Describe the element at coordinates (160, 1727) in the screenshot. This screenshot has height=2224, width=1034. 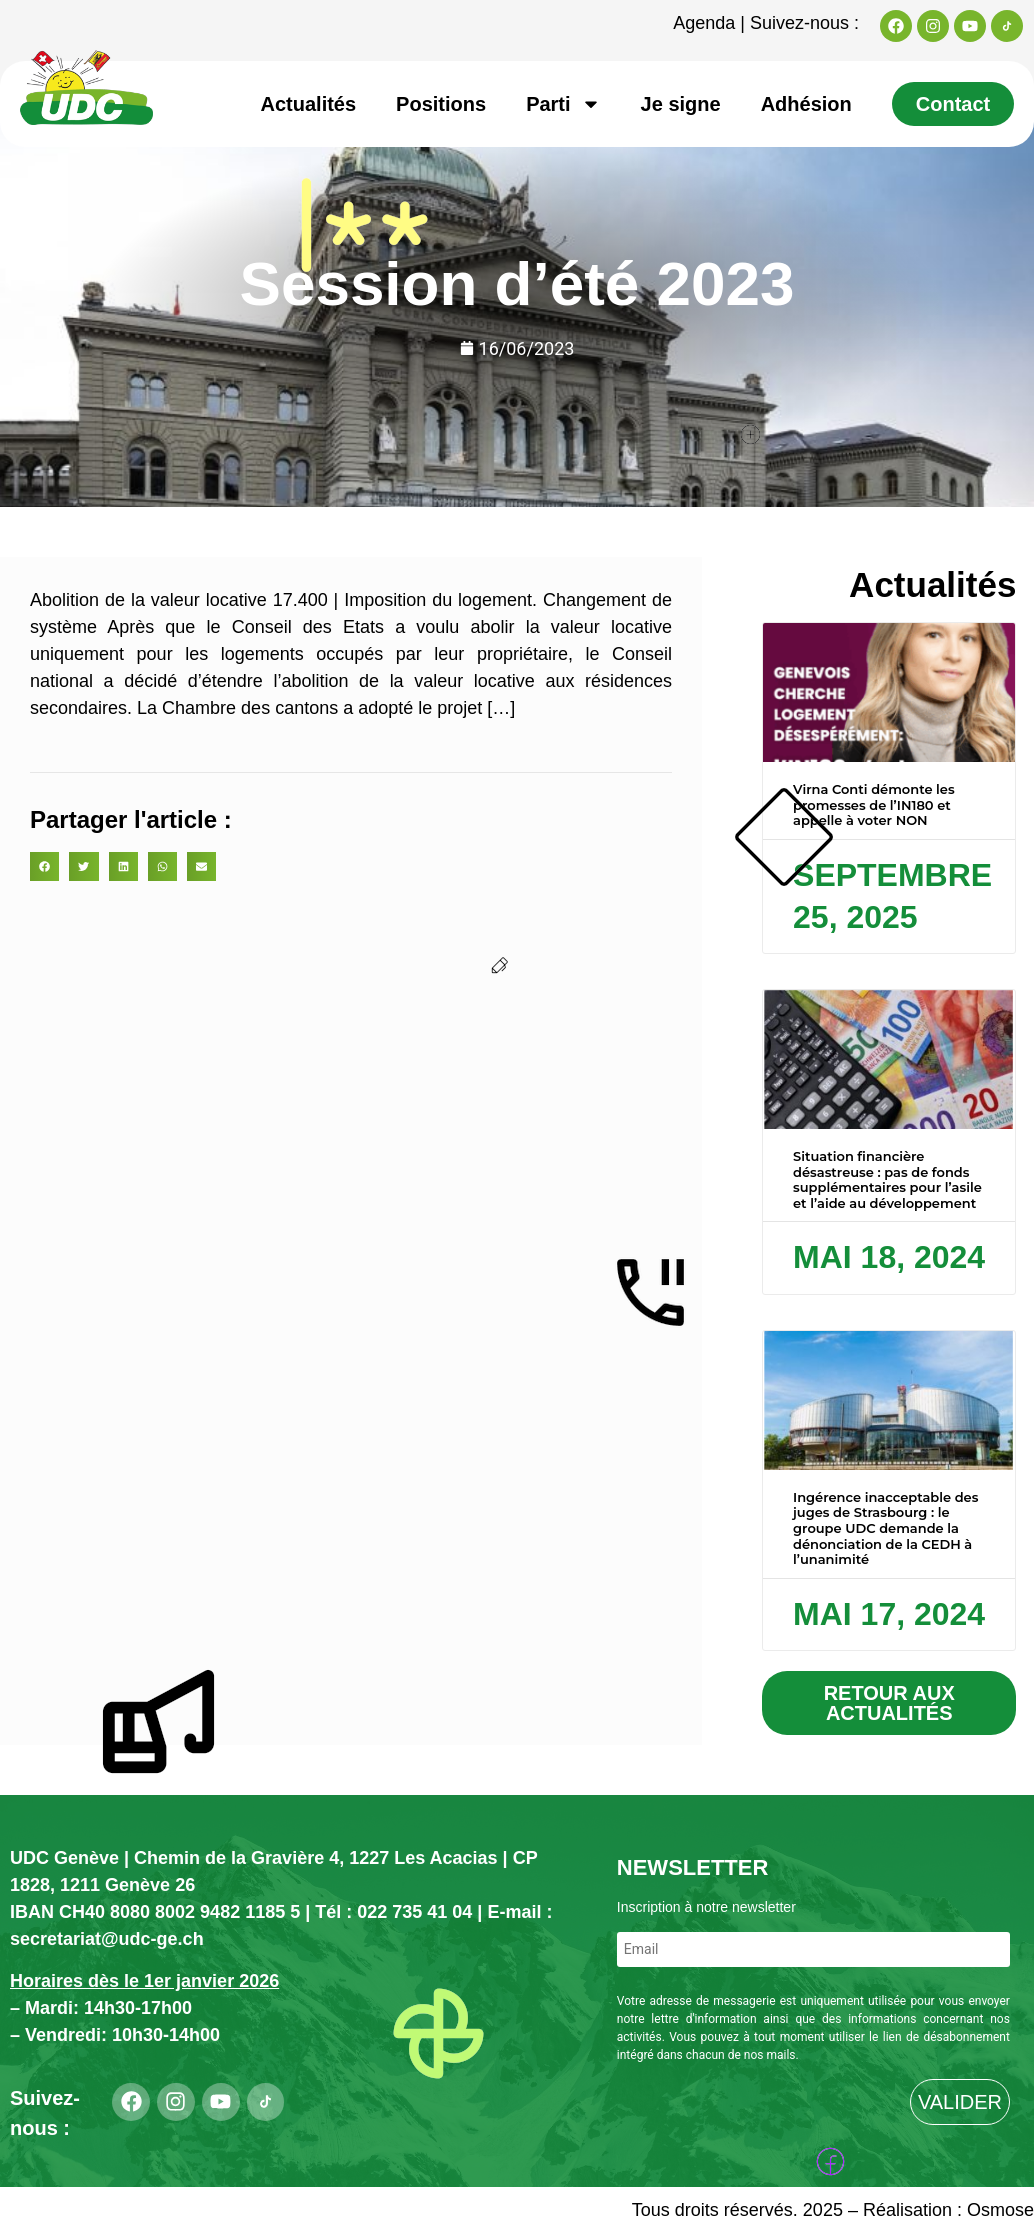
I see `construction or building in progress` at that location.